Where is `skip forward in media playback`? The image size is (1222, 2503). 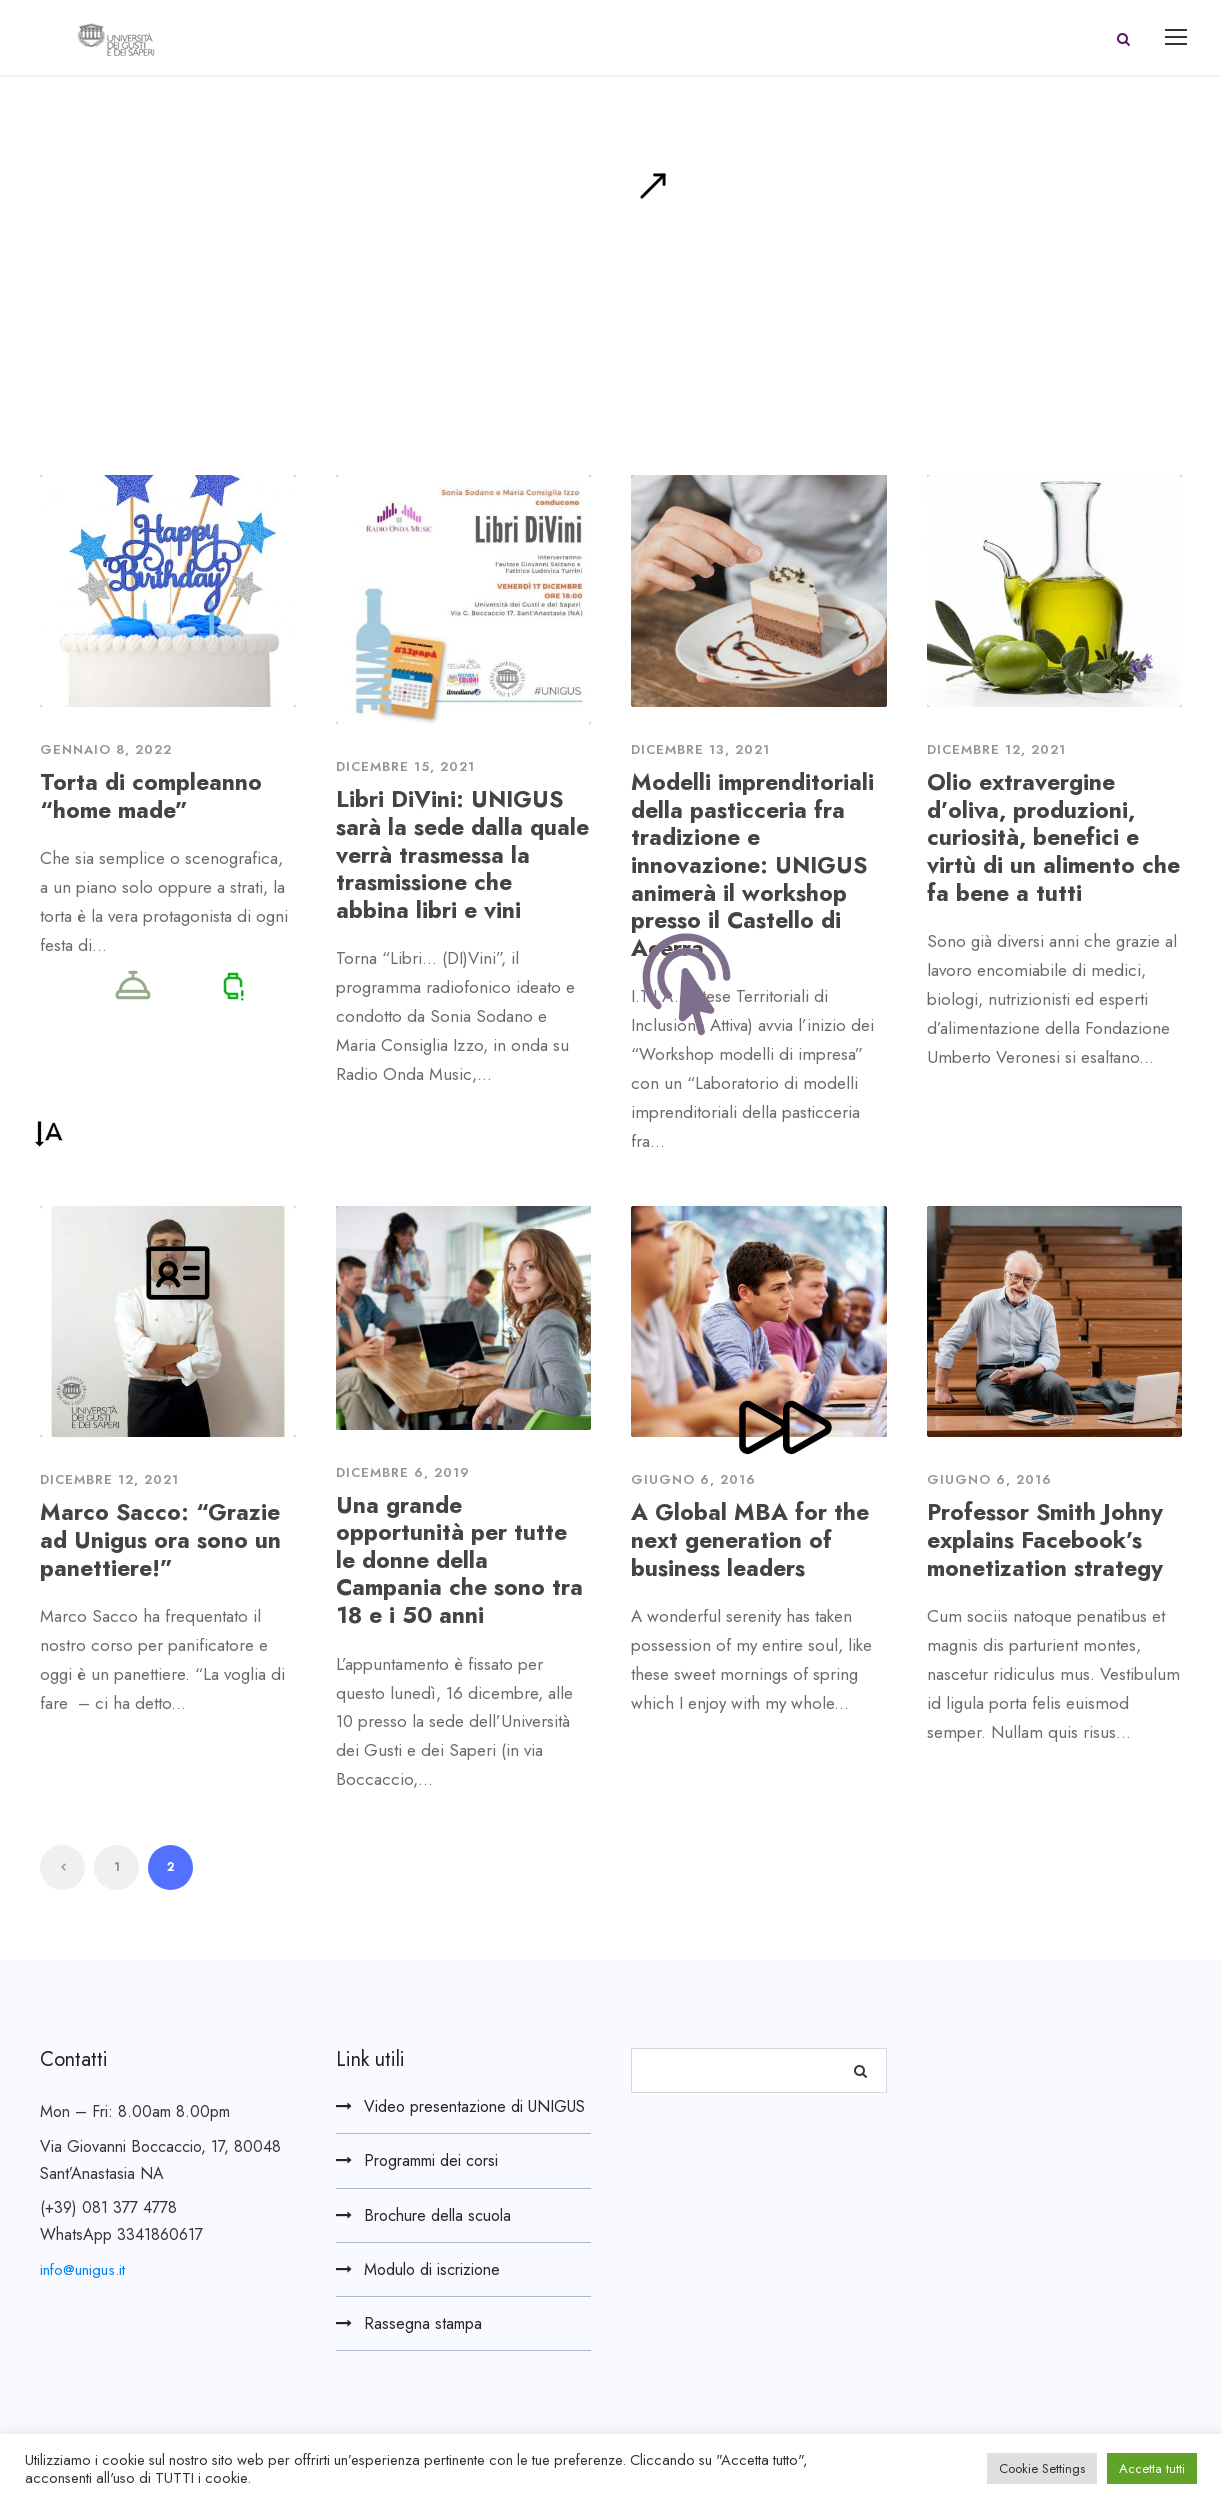
skip forward in media playback is located at coordinates (783, 1424).